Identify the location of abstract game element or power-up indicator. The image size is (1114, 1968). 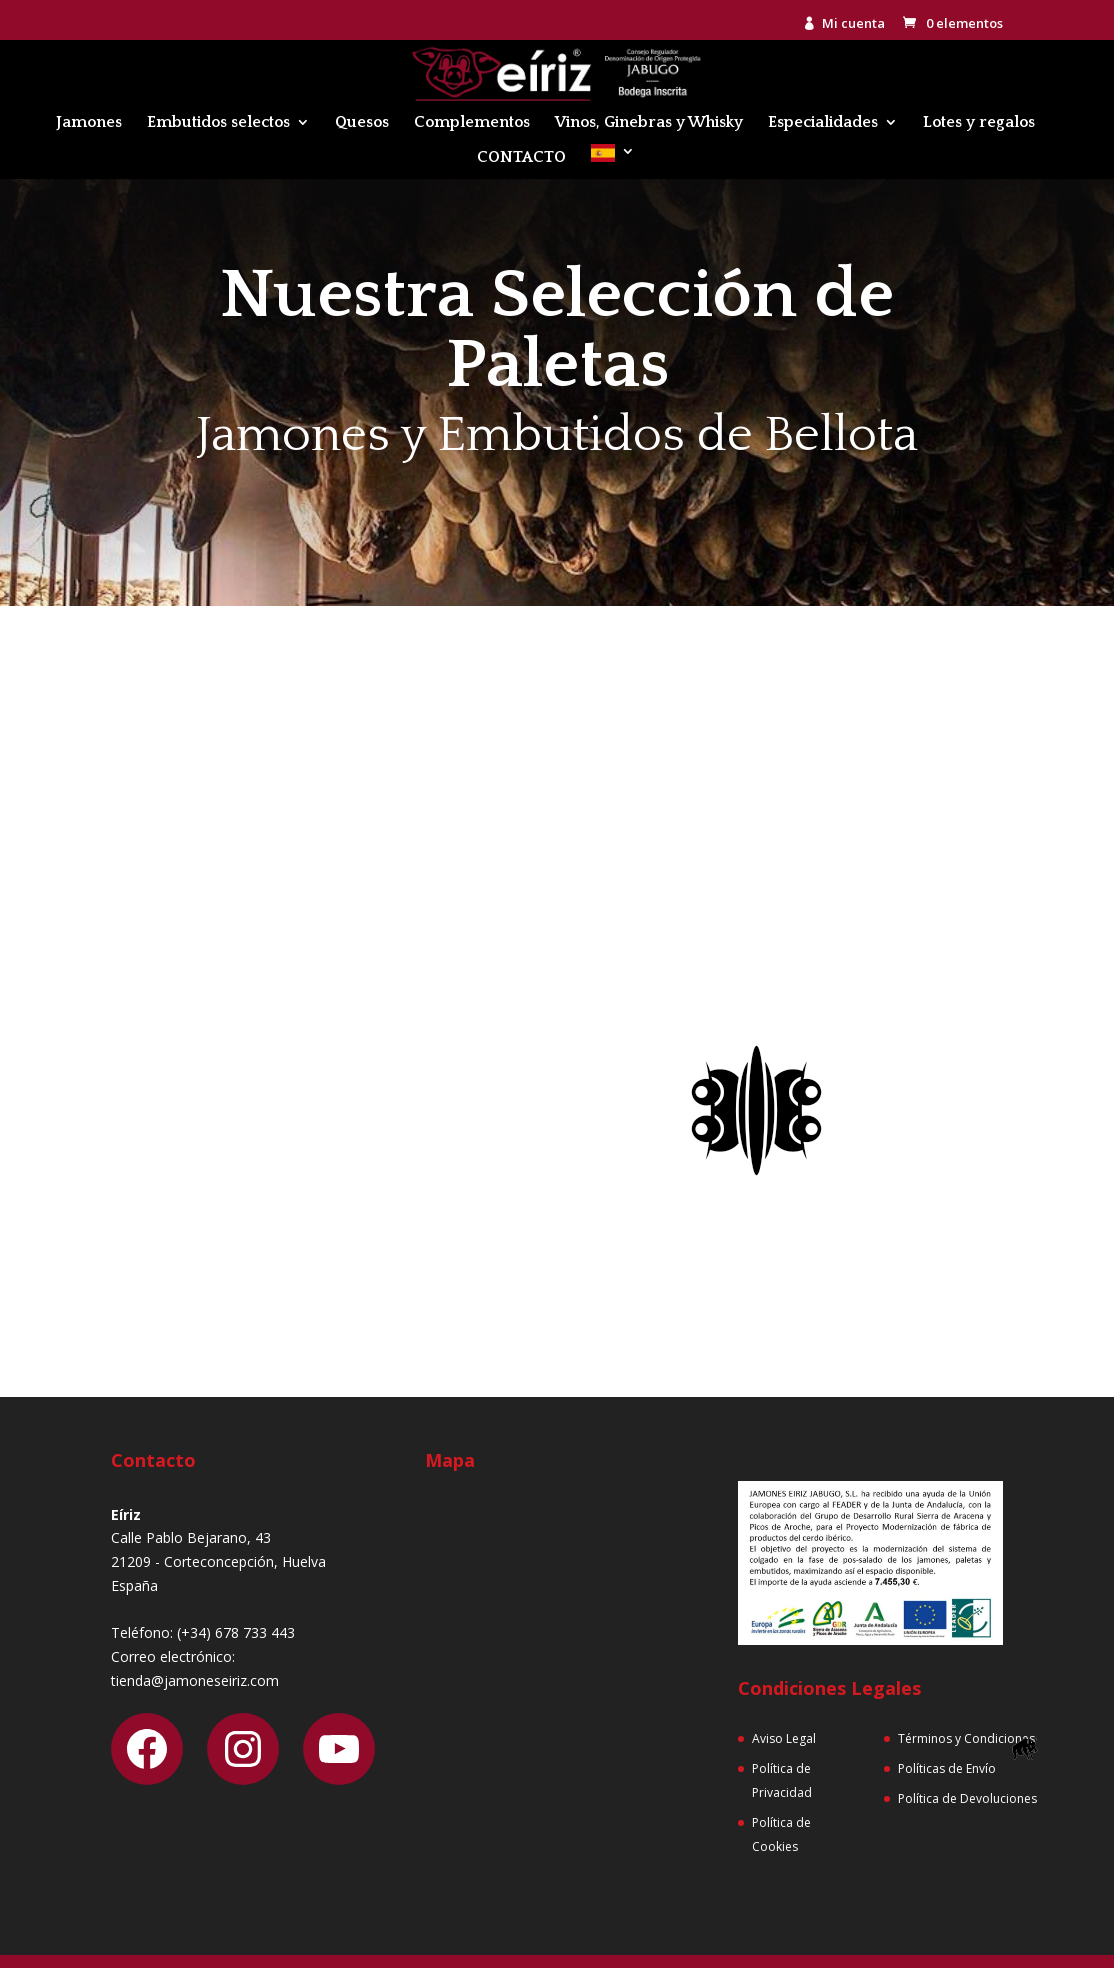
(756, 1110).